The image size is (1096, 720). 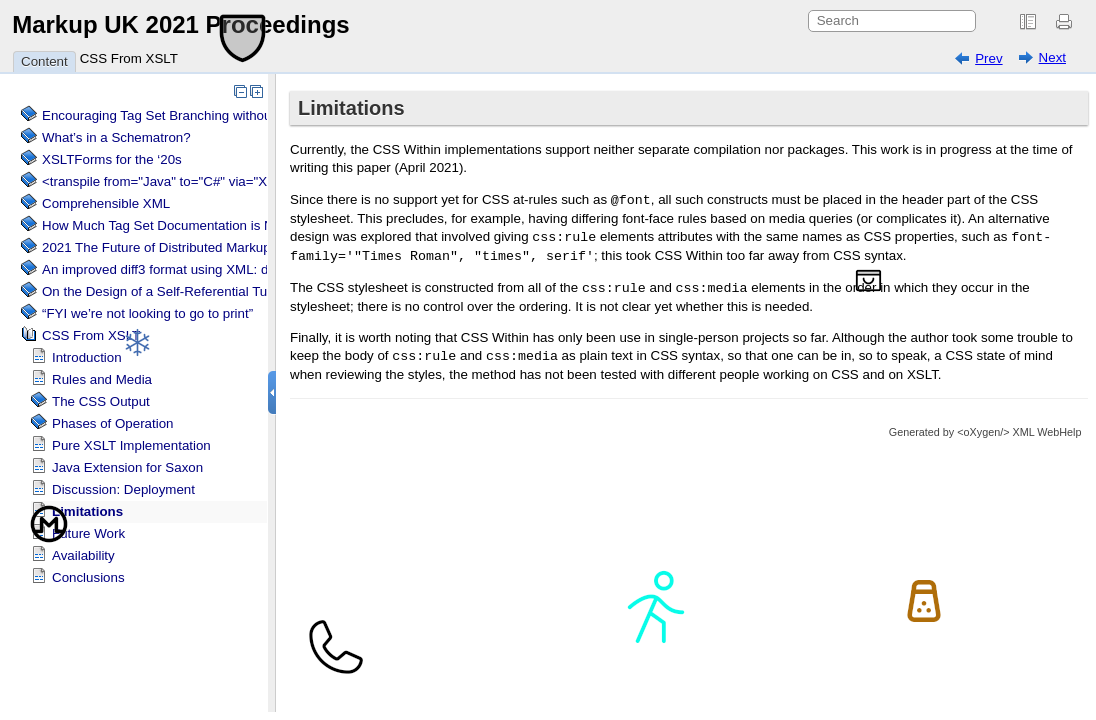 I want to click on indicates cold or winter weather conditions, so click(x=137, y=342).